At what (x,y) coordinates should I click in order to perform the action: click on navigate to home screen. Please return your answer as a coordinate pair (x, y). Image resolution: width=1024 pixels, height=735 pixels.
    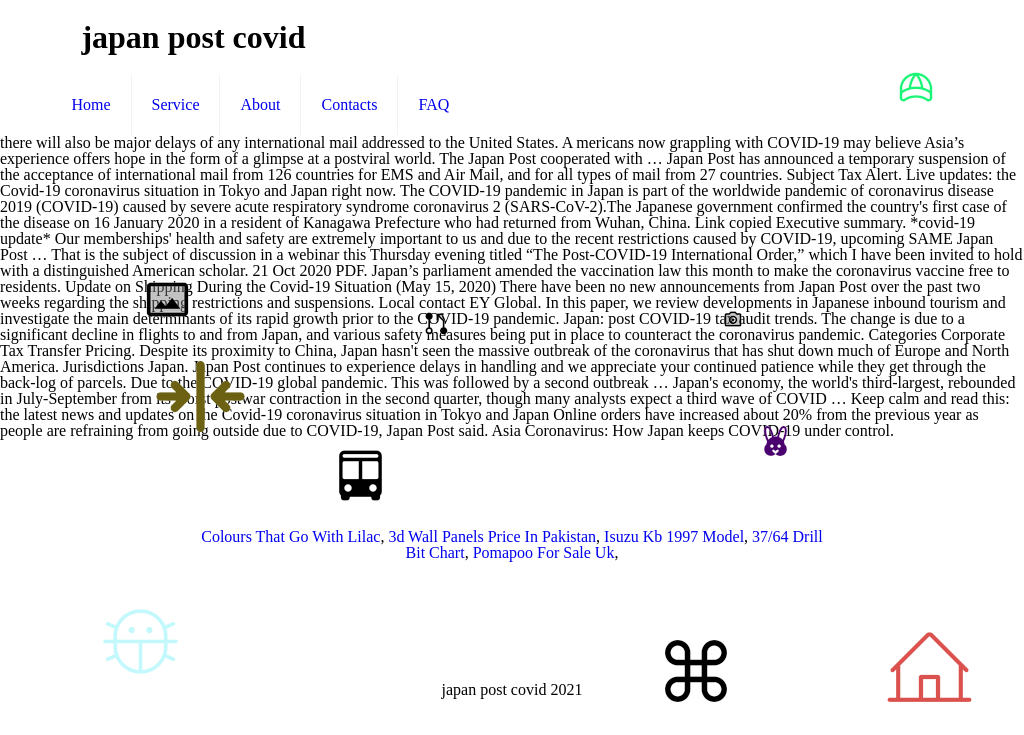
    Looking at the image, I should click on (929, 668).